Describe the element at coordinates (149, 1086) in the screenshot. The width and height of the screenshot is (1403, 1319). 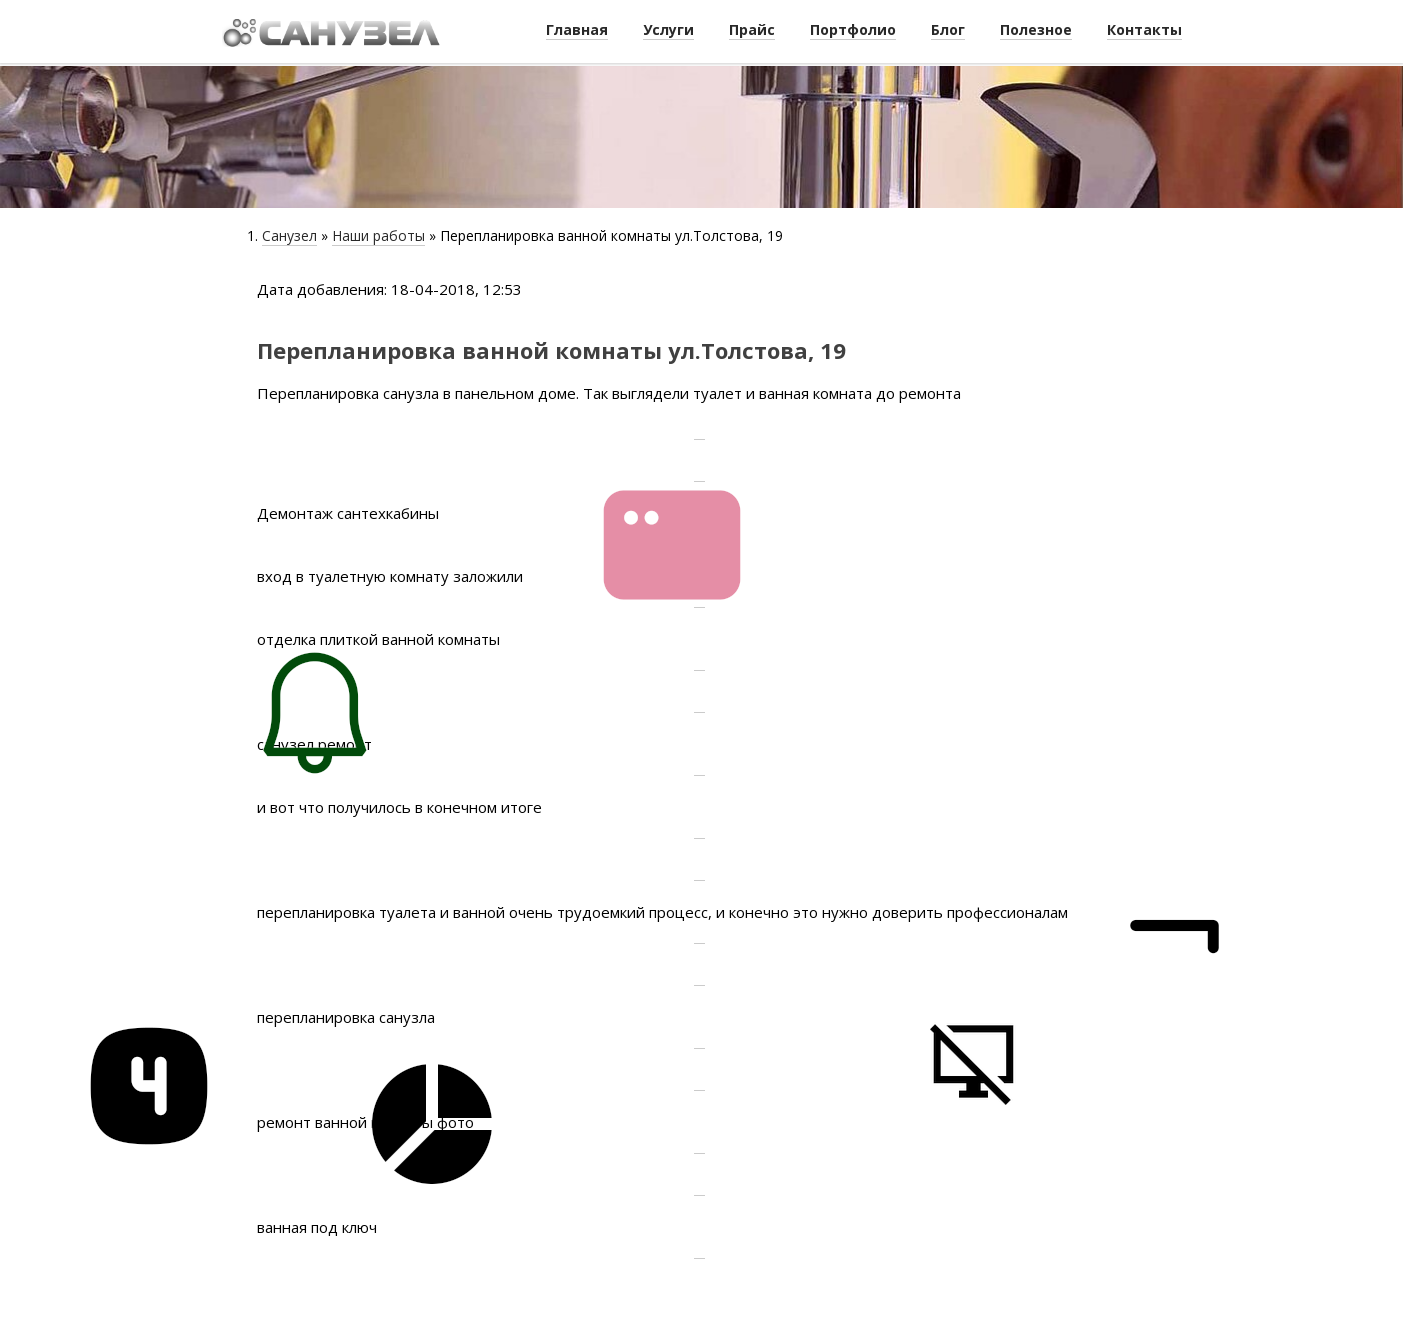
I see `indicates step 4 in a multi-step process` at that location.